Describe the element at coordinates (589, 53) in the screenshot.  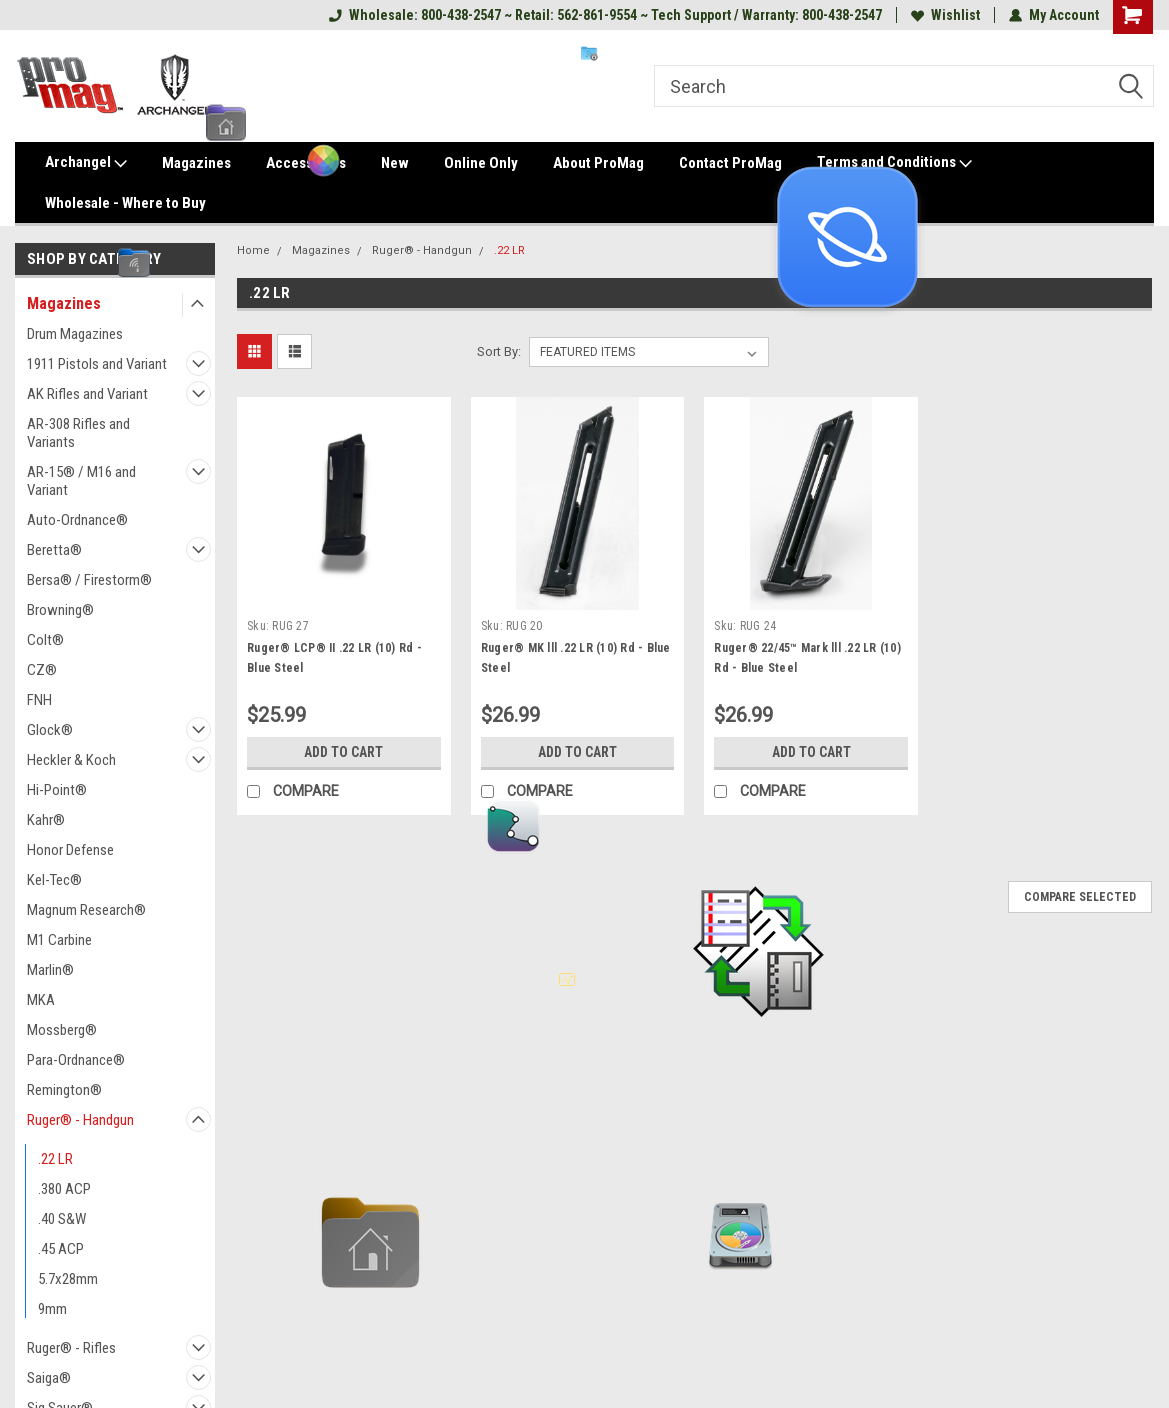
I see `open securefx secure file transfer application` at that location.